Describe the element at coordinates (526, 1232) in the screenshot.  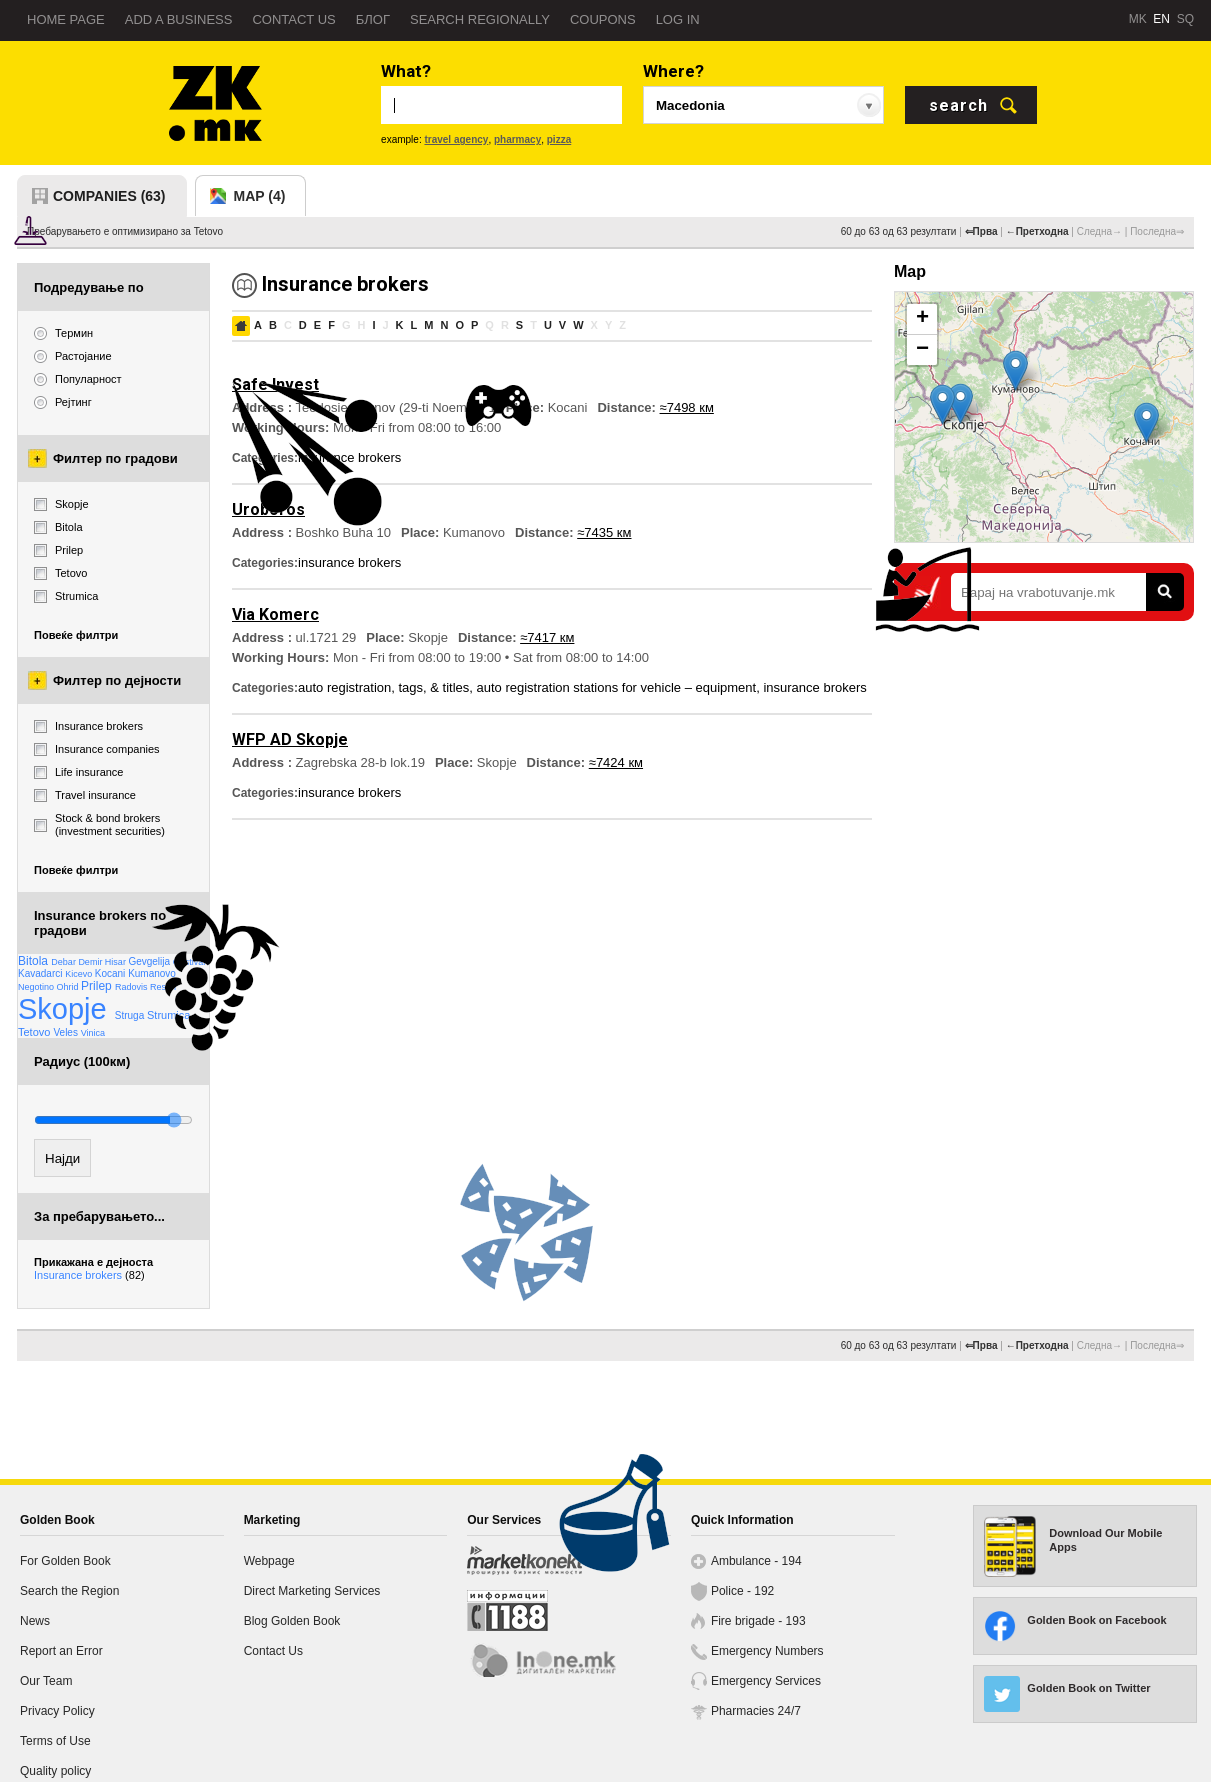
I see `browse mexican food options` at that location.